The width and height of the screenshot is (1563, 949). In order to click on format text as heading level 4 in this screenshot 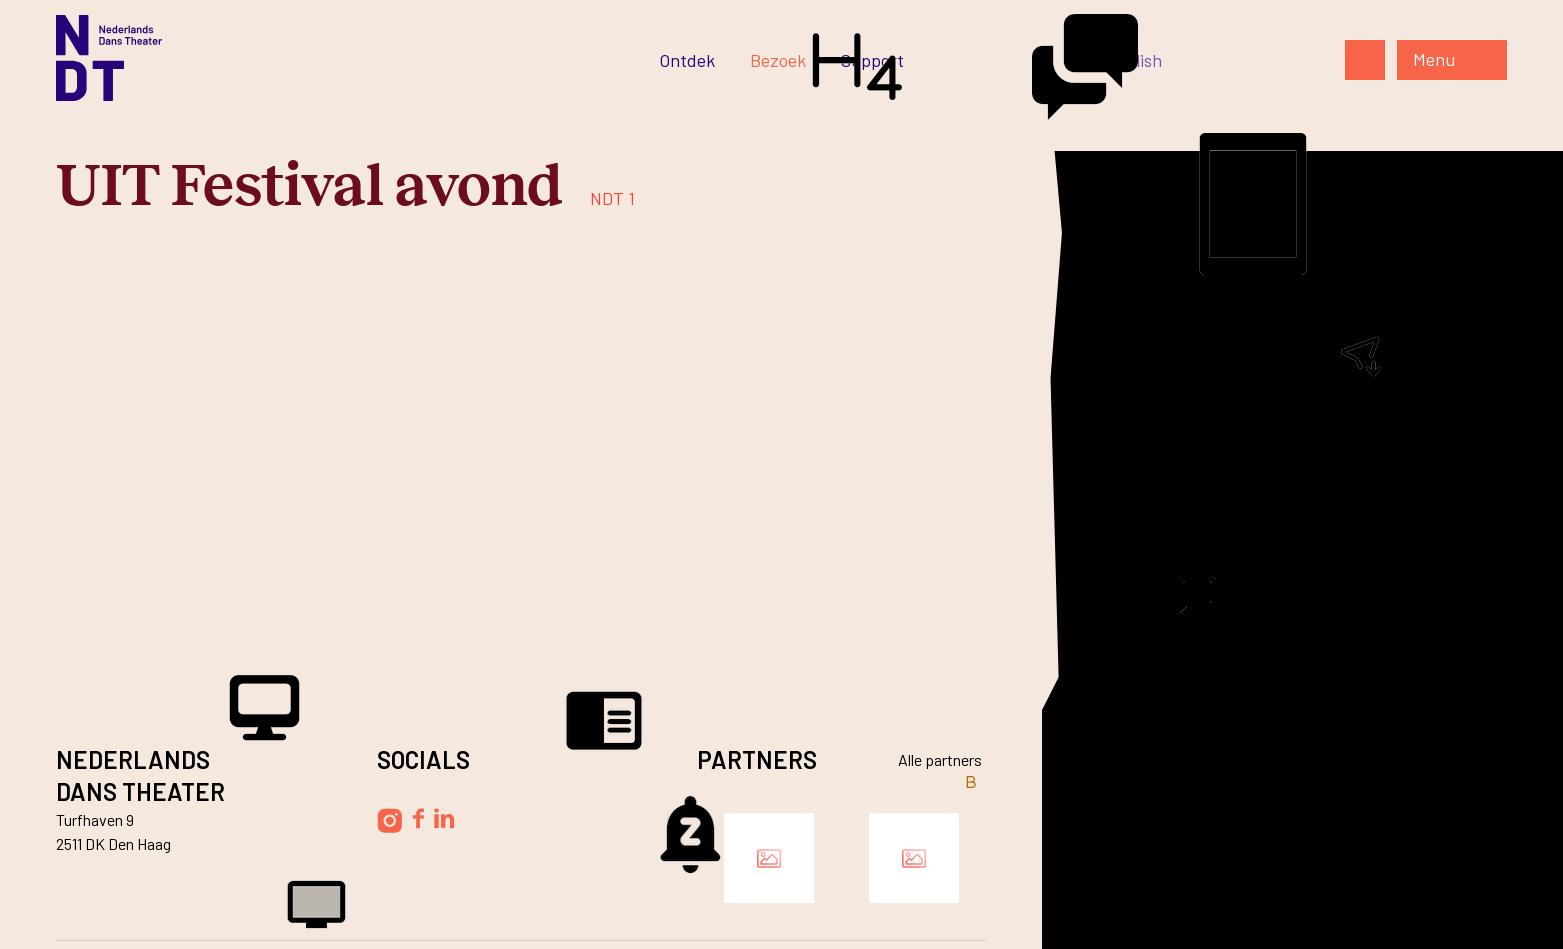, I will do `click(851, 65)`.